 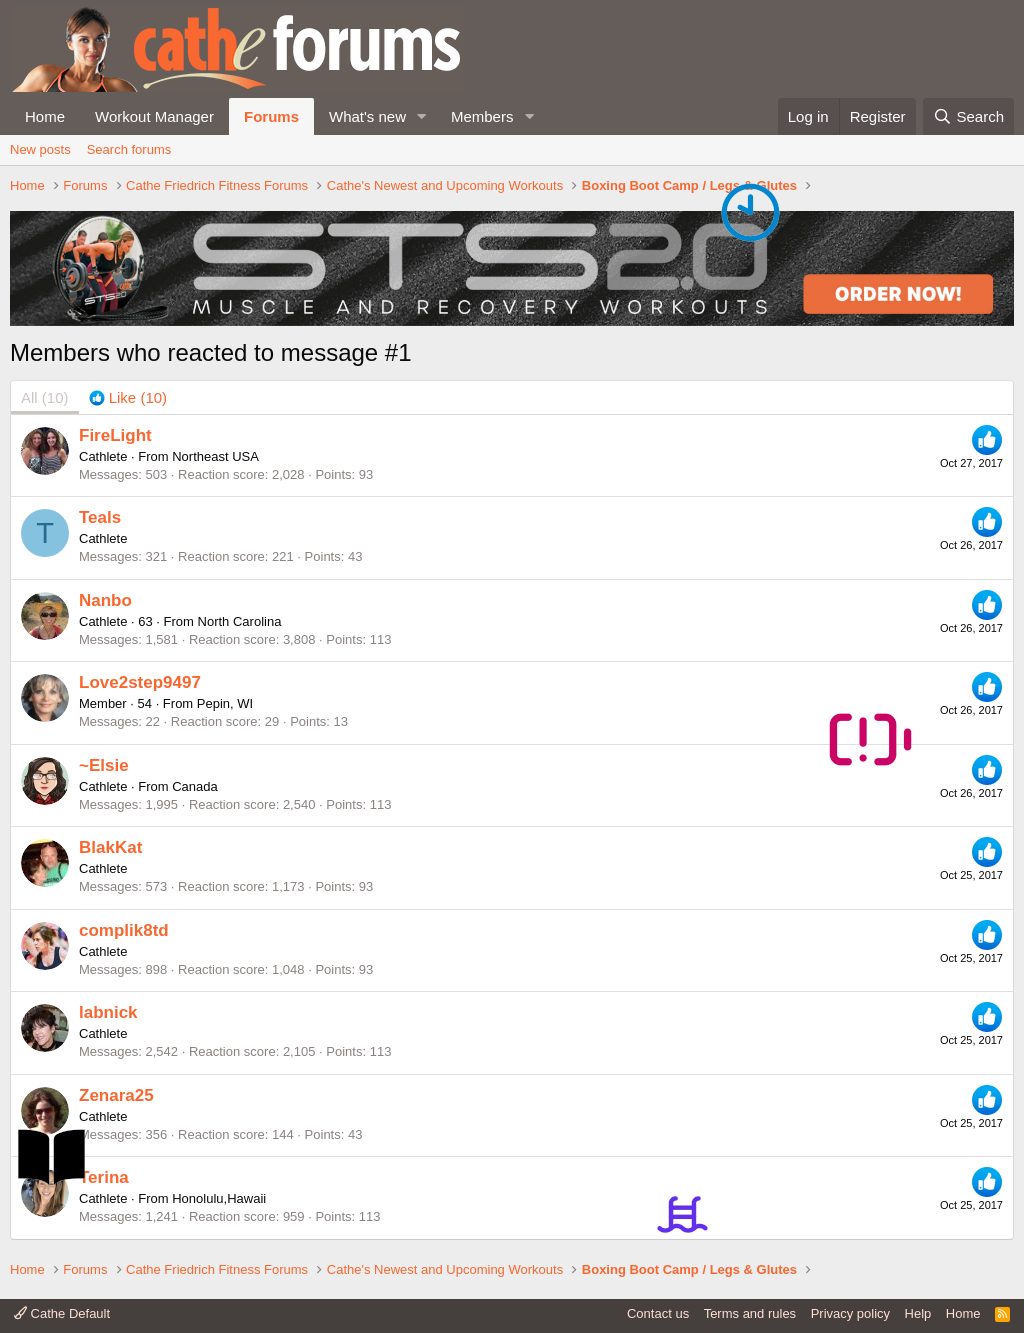 What do you see at coordinates (870, 739) in the screenshot?
I see `indicates low battery warning` at bounding box center [870, 739].